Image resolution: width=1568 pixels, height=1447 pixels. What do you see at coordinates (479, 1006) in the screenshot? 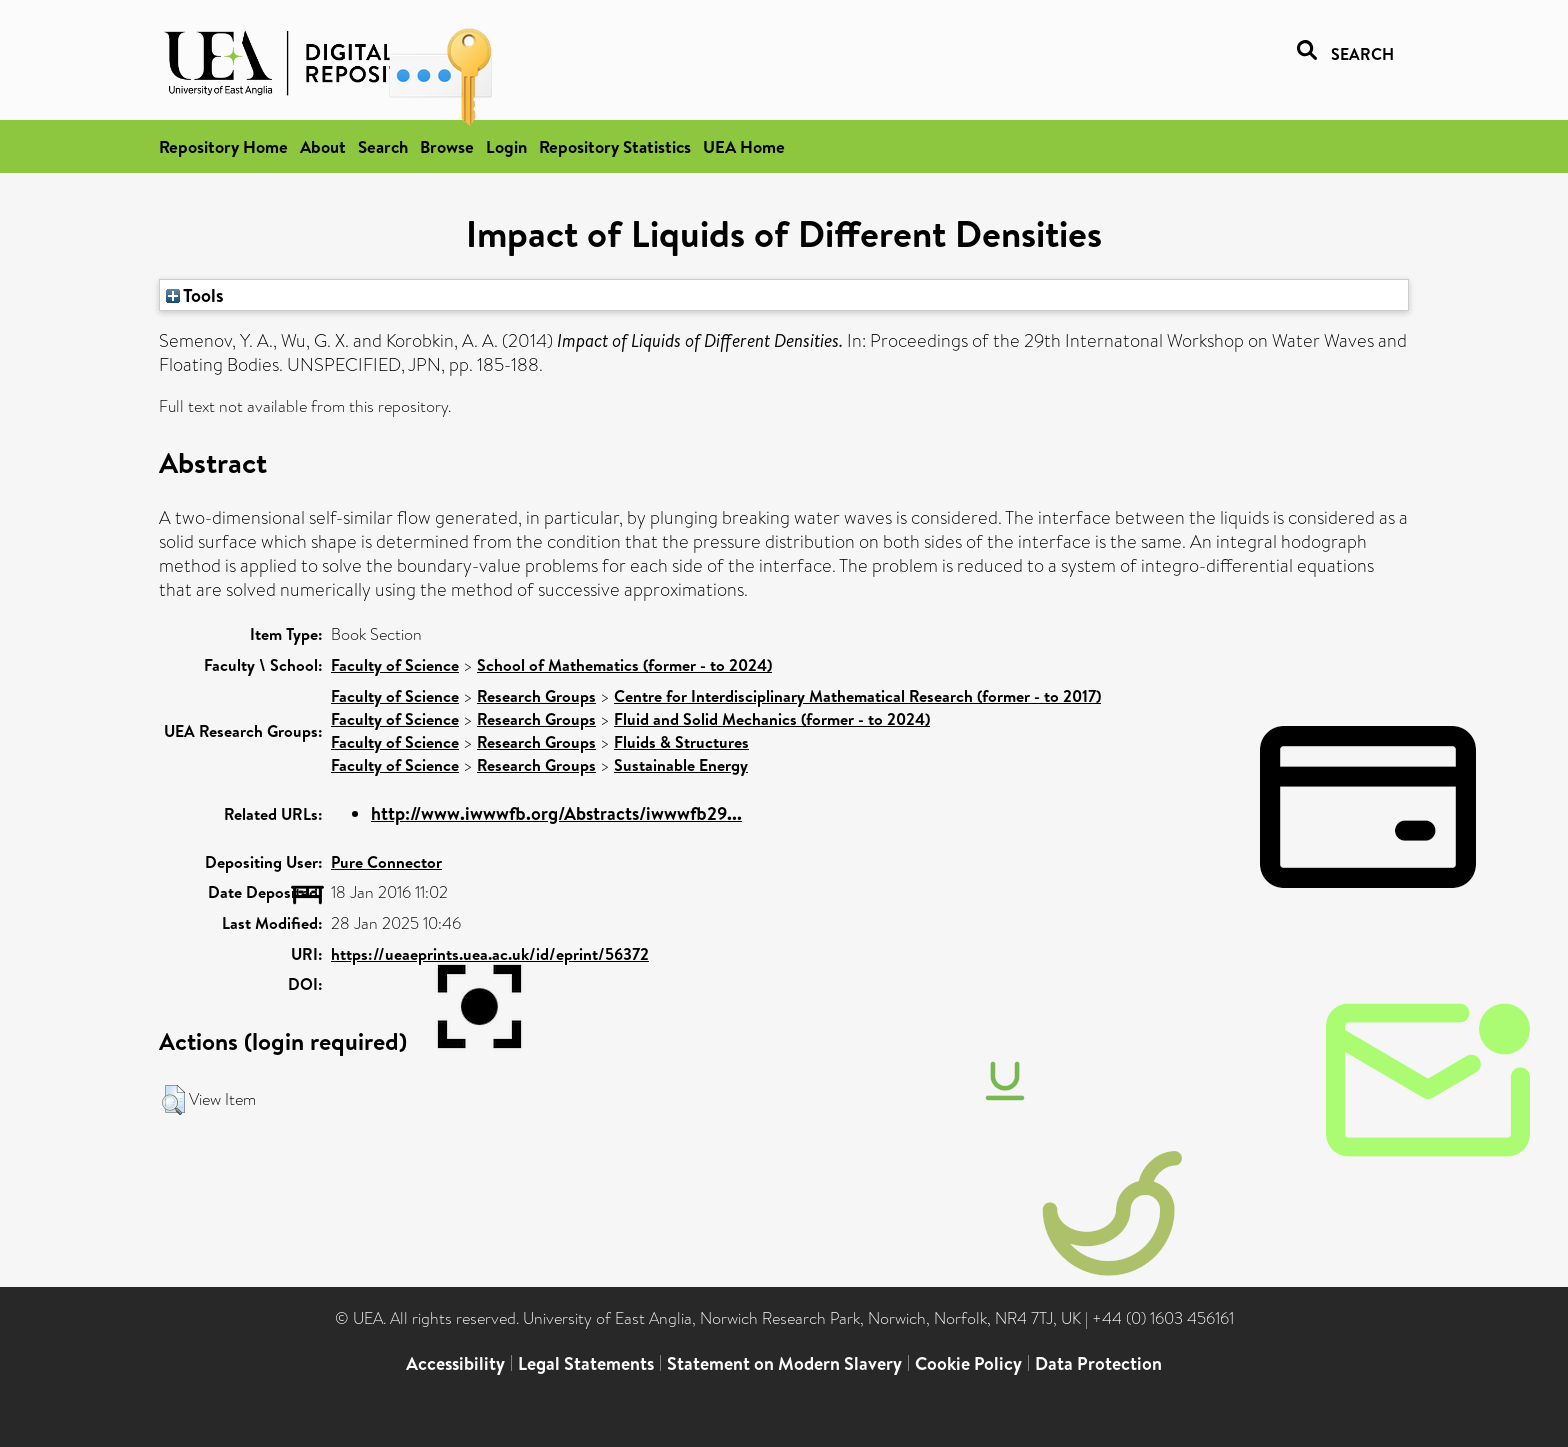
I see `center focus on the current subject` at bounding box center [479, 1006].